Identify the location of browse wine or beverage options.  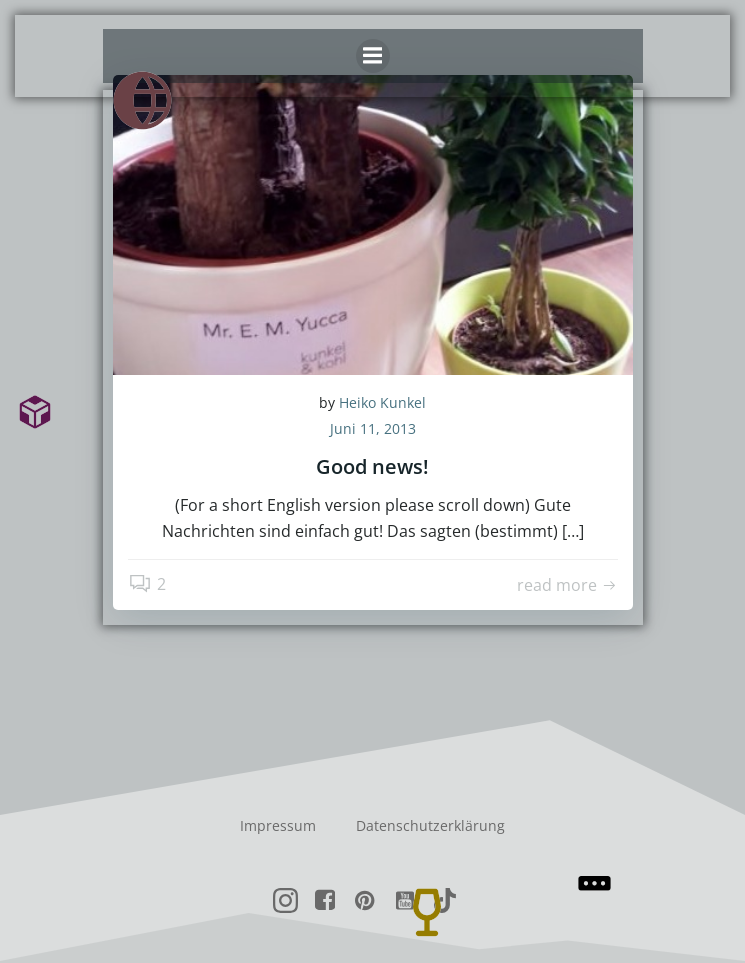
(427, 911).